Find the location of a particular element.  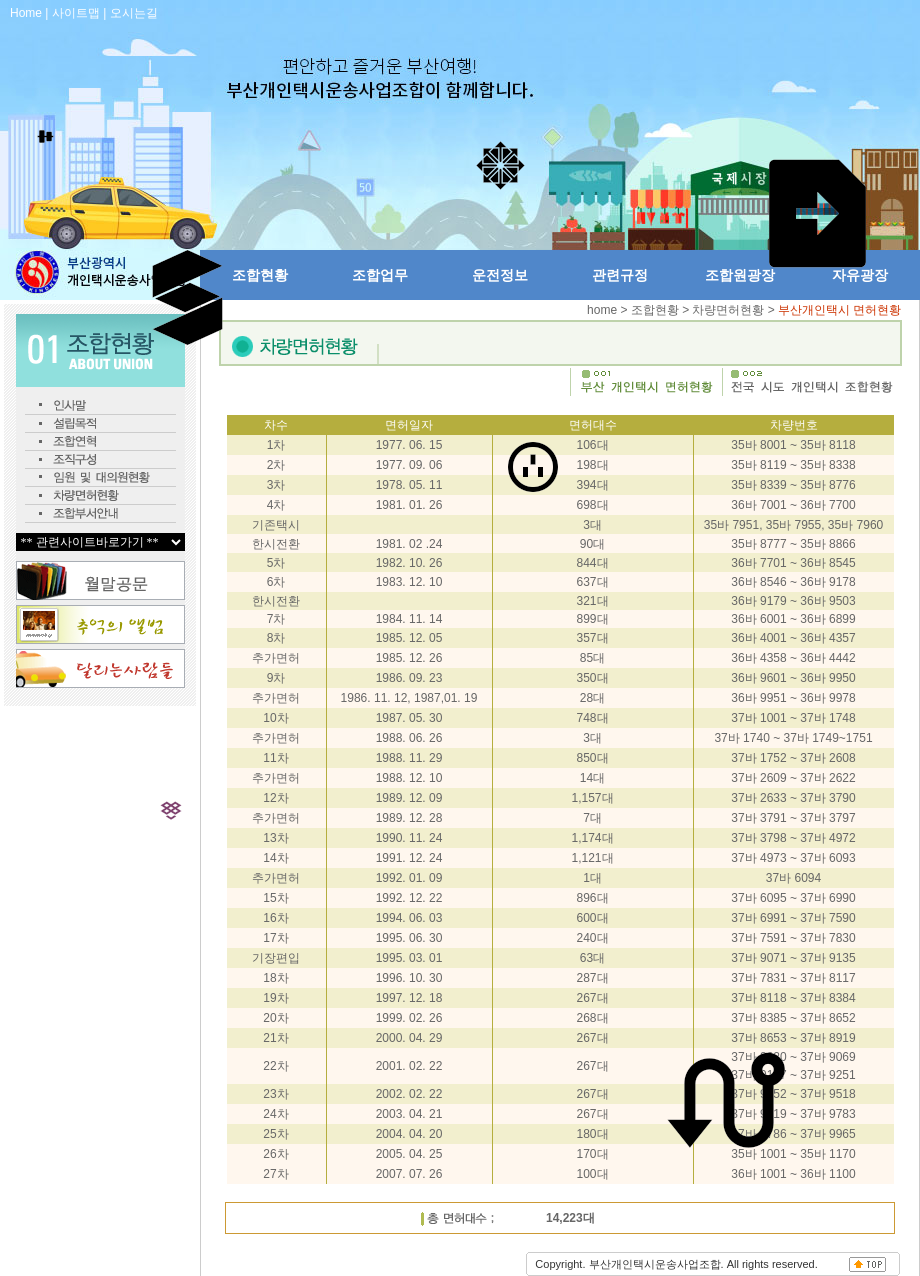

open dropbox app is located at coordinates (171, 810).